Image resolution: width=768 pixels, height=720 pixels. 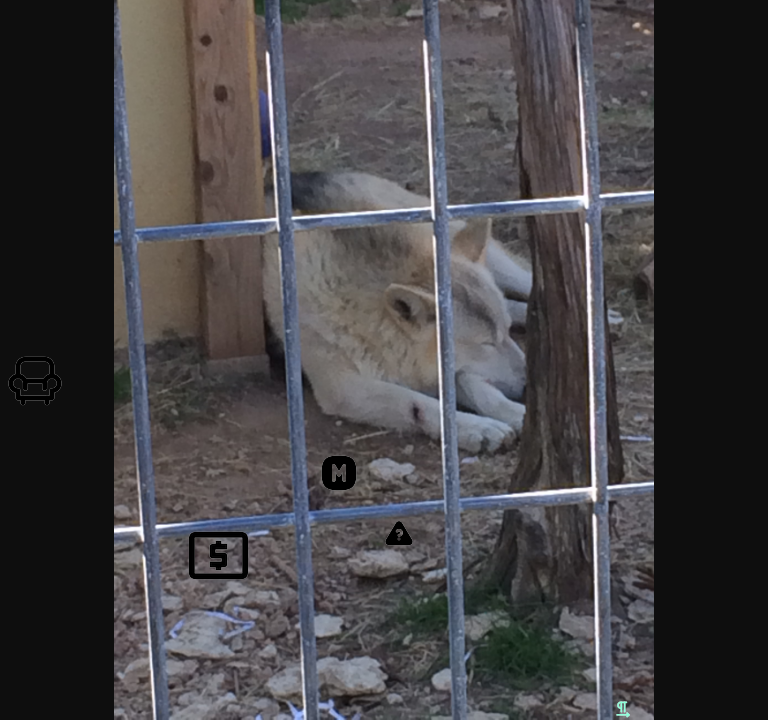 I want to click on access menu or main navigation, so click(x=339, y=473).